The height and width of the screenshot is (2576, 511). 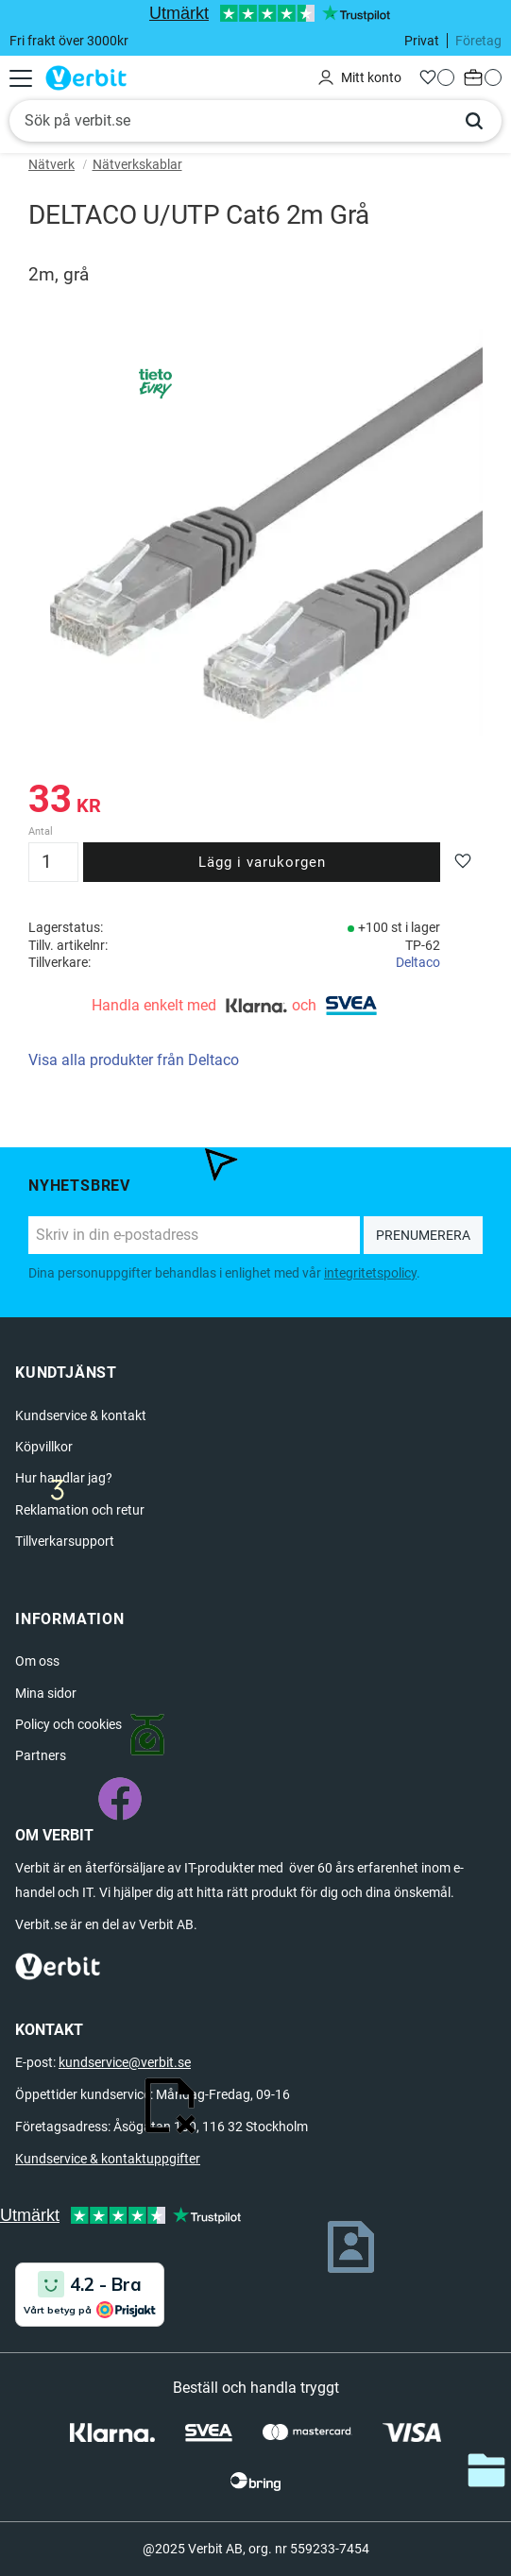 What do you see at coordinates (221, 1164) in the screenshot?
I see `tap to navigate to this location` at bounding box center [221, 1164].